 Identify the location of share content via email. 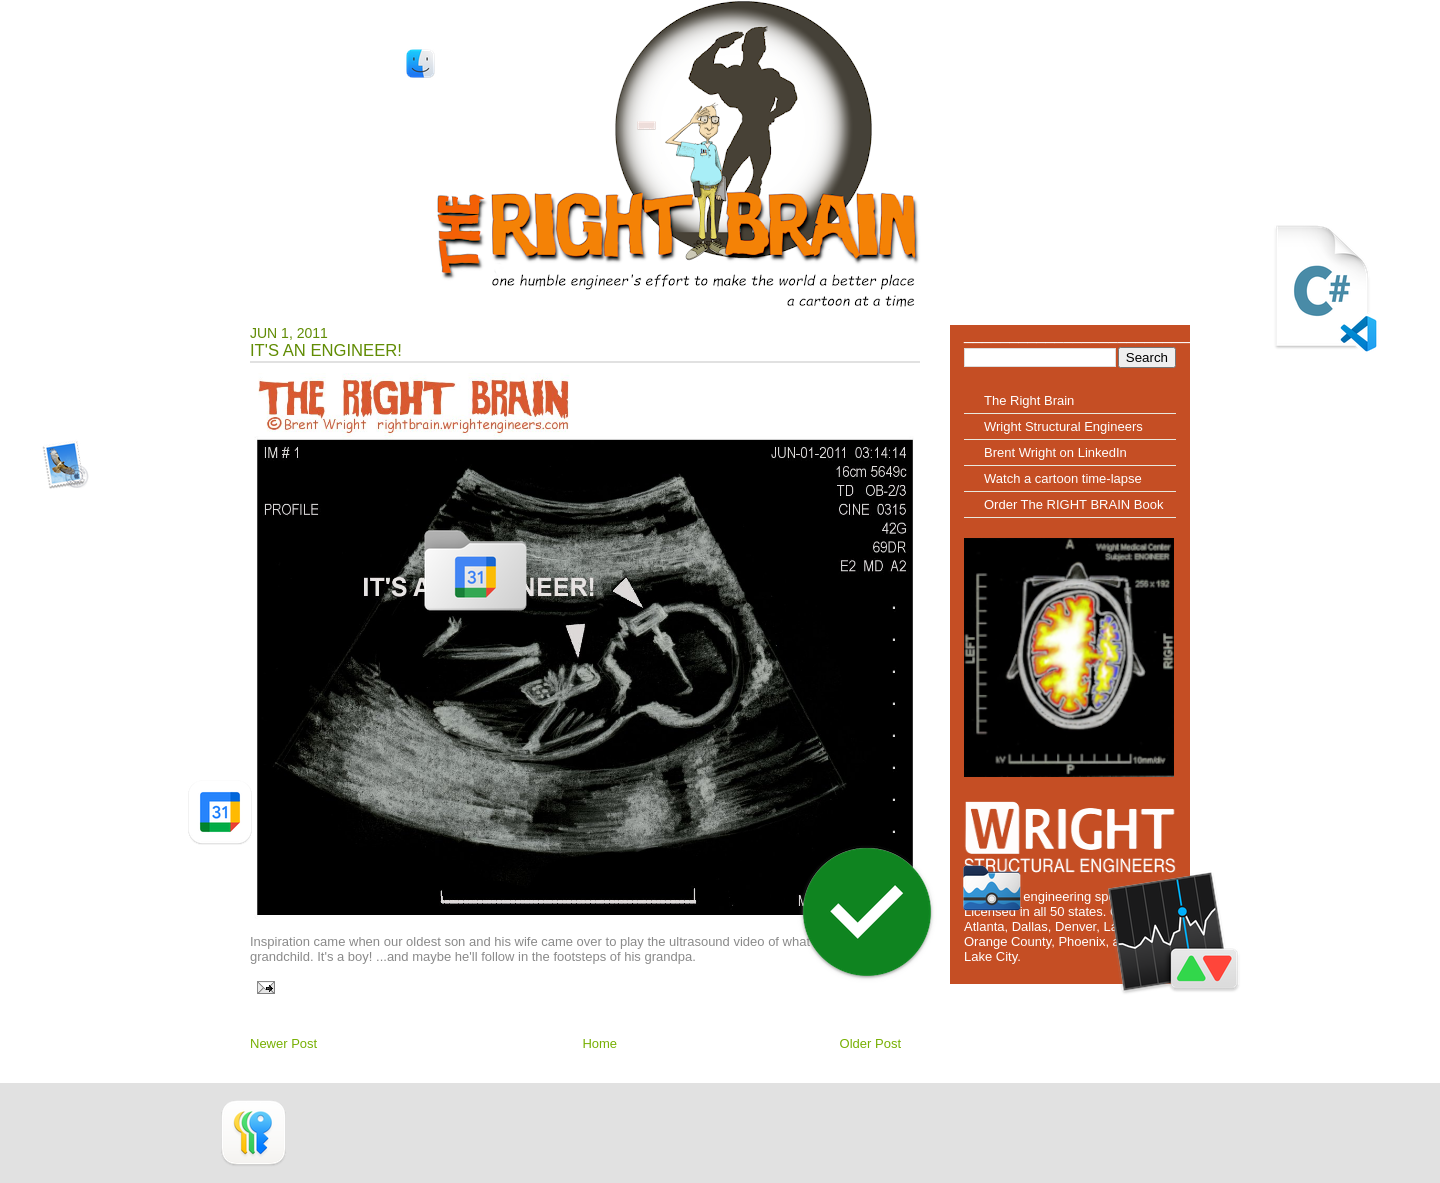
(63, 463).